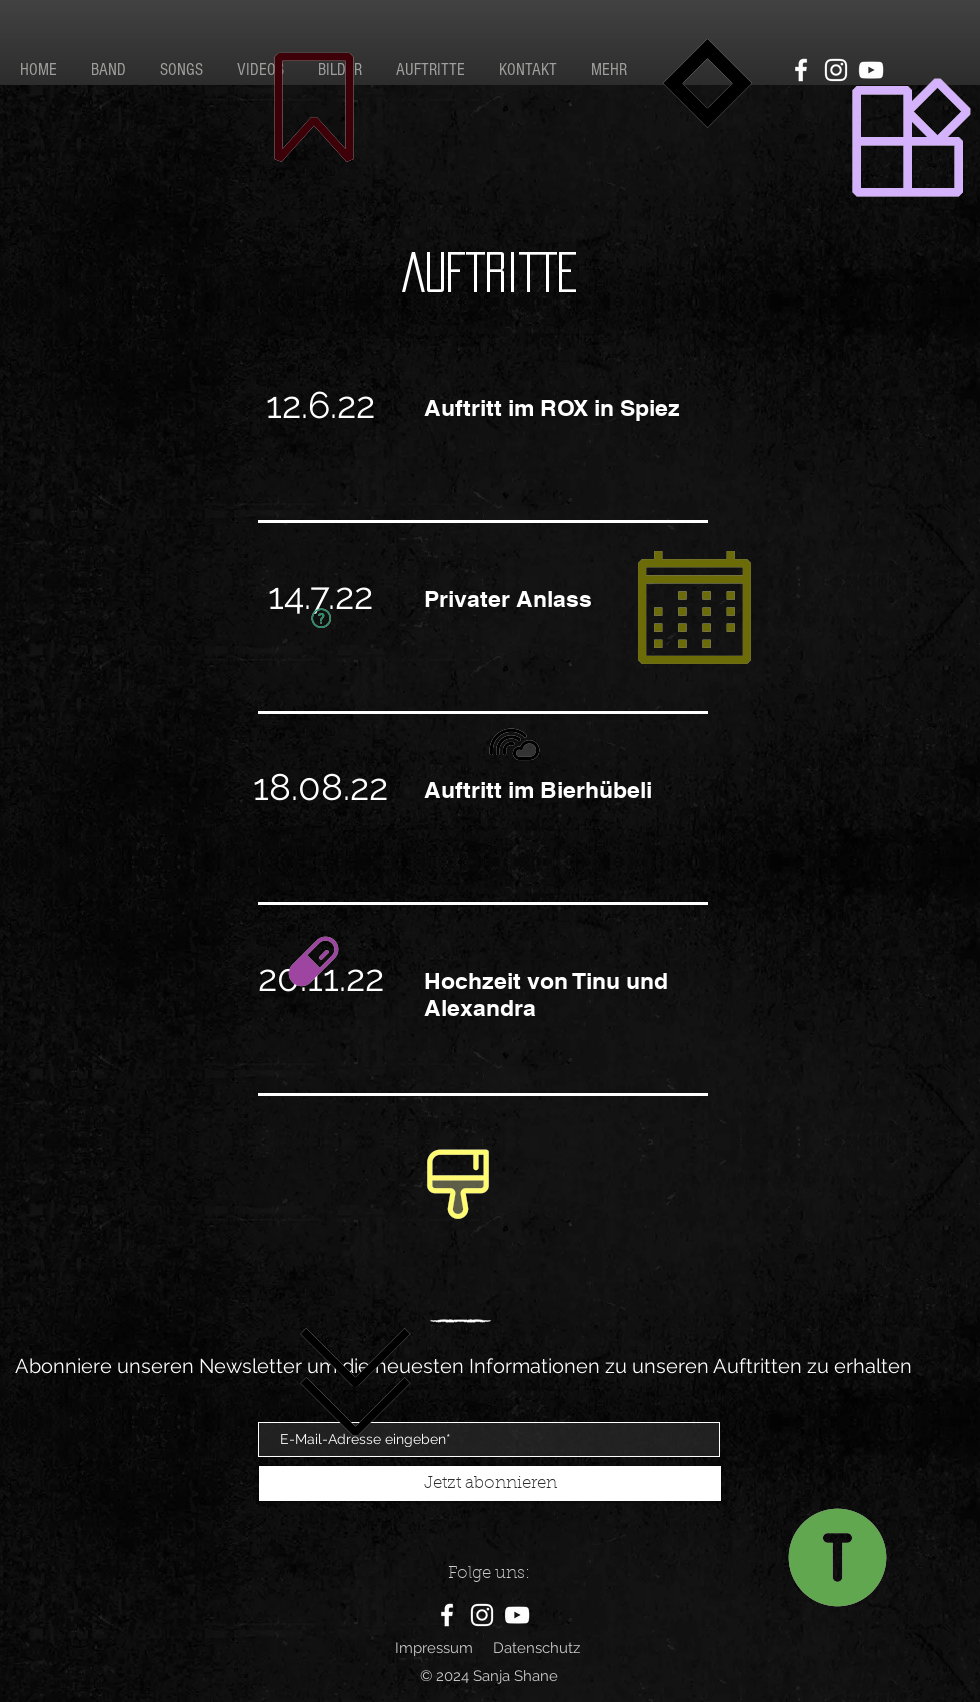  What do you see at coordinates (458, 1183) in the screenshot?
I see `access painting or drawing tools` at bounding box center [458, 1183].